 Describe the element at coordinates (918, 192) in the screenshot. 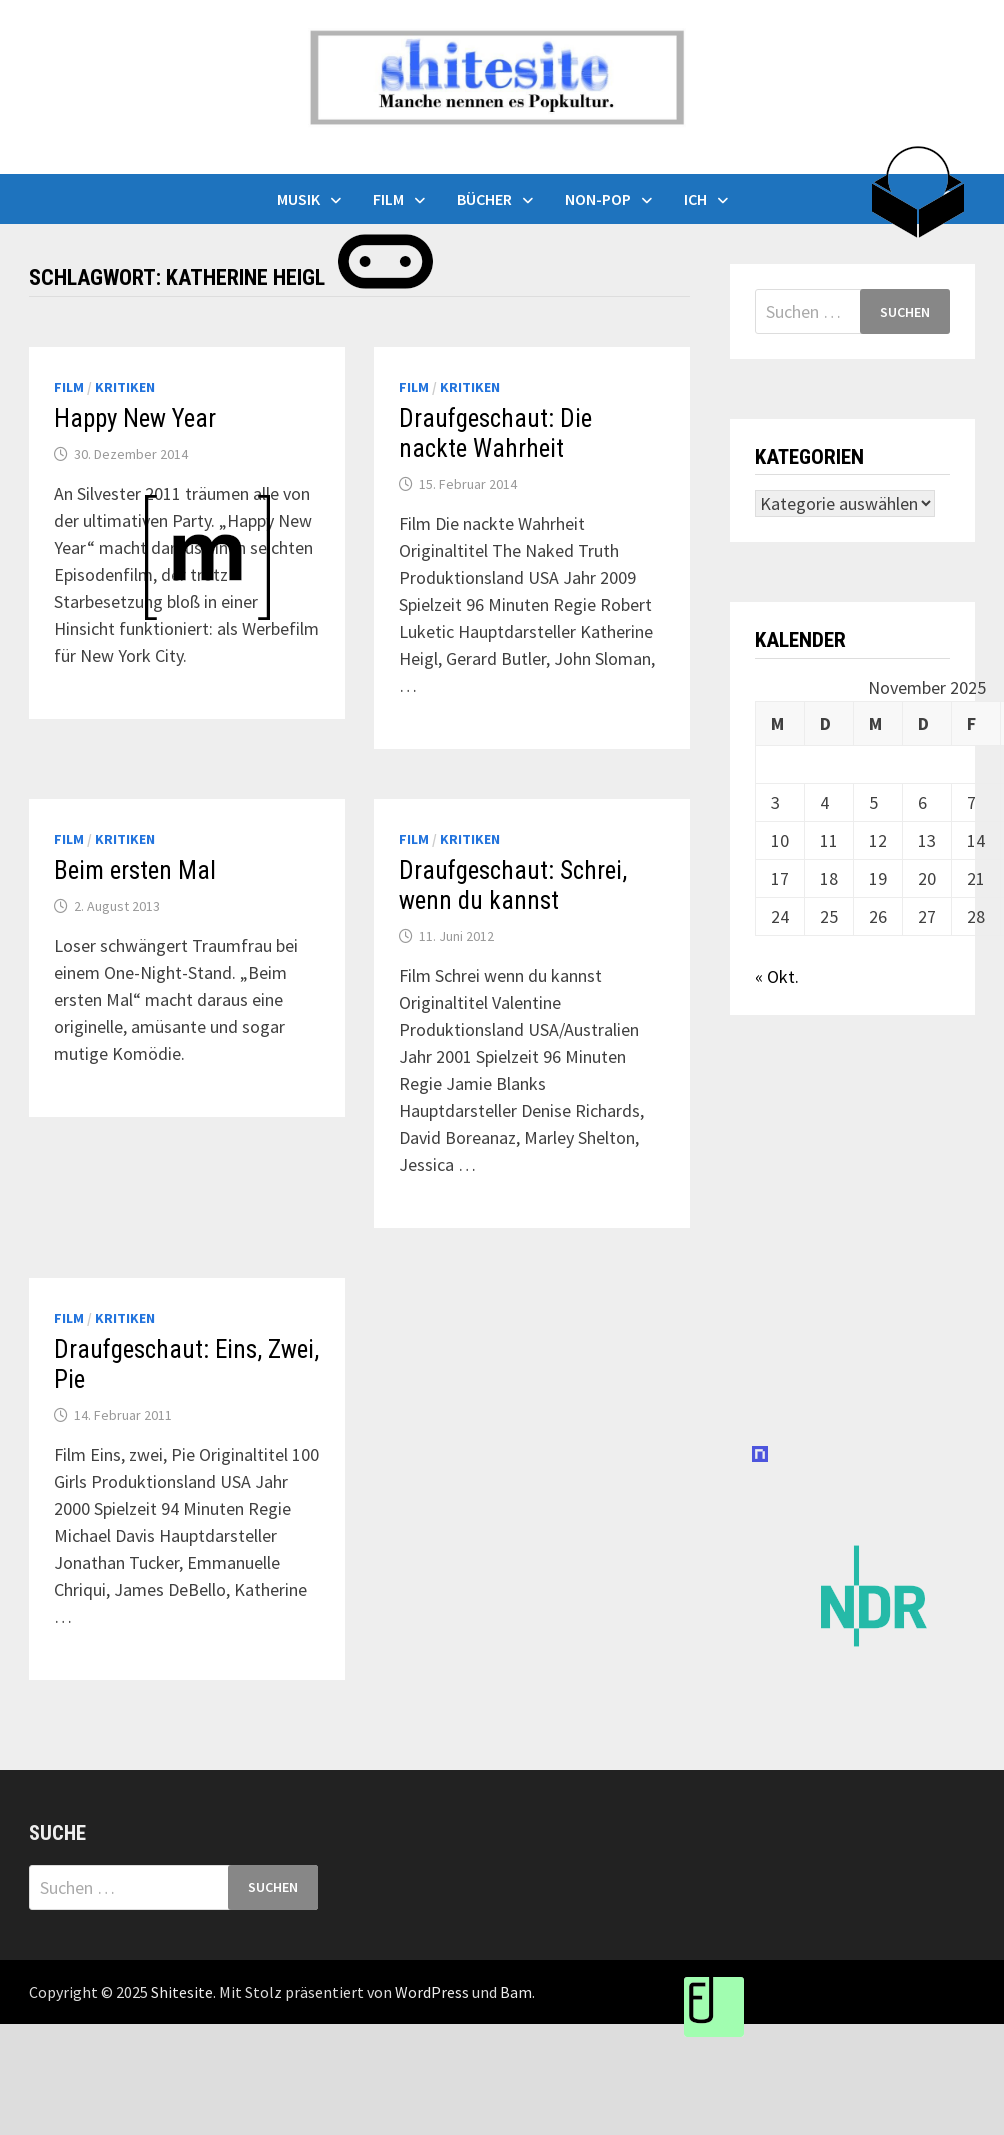

I see `open Roundcube webmail client` at that location.